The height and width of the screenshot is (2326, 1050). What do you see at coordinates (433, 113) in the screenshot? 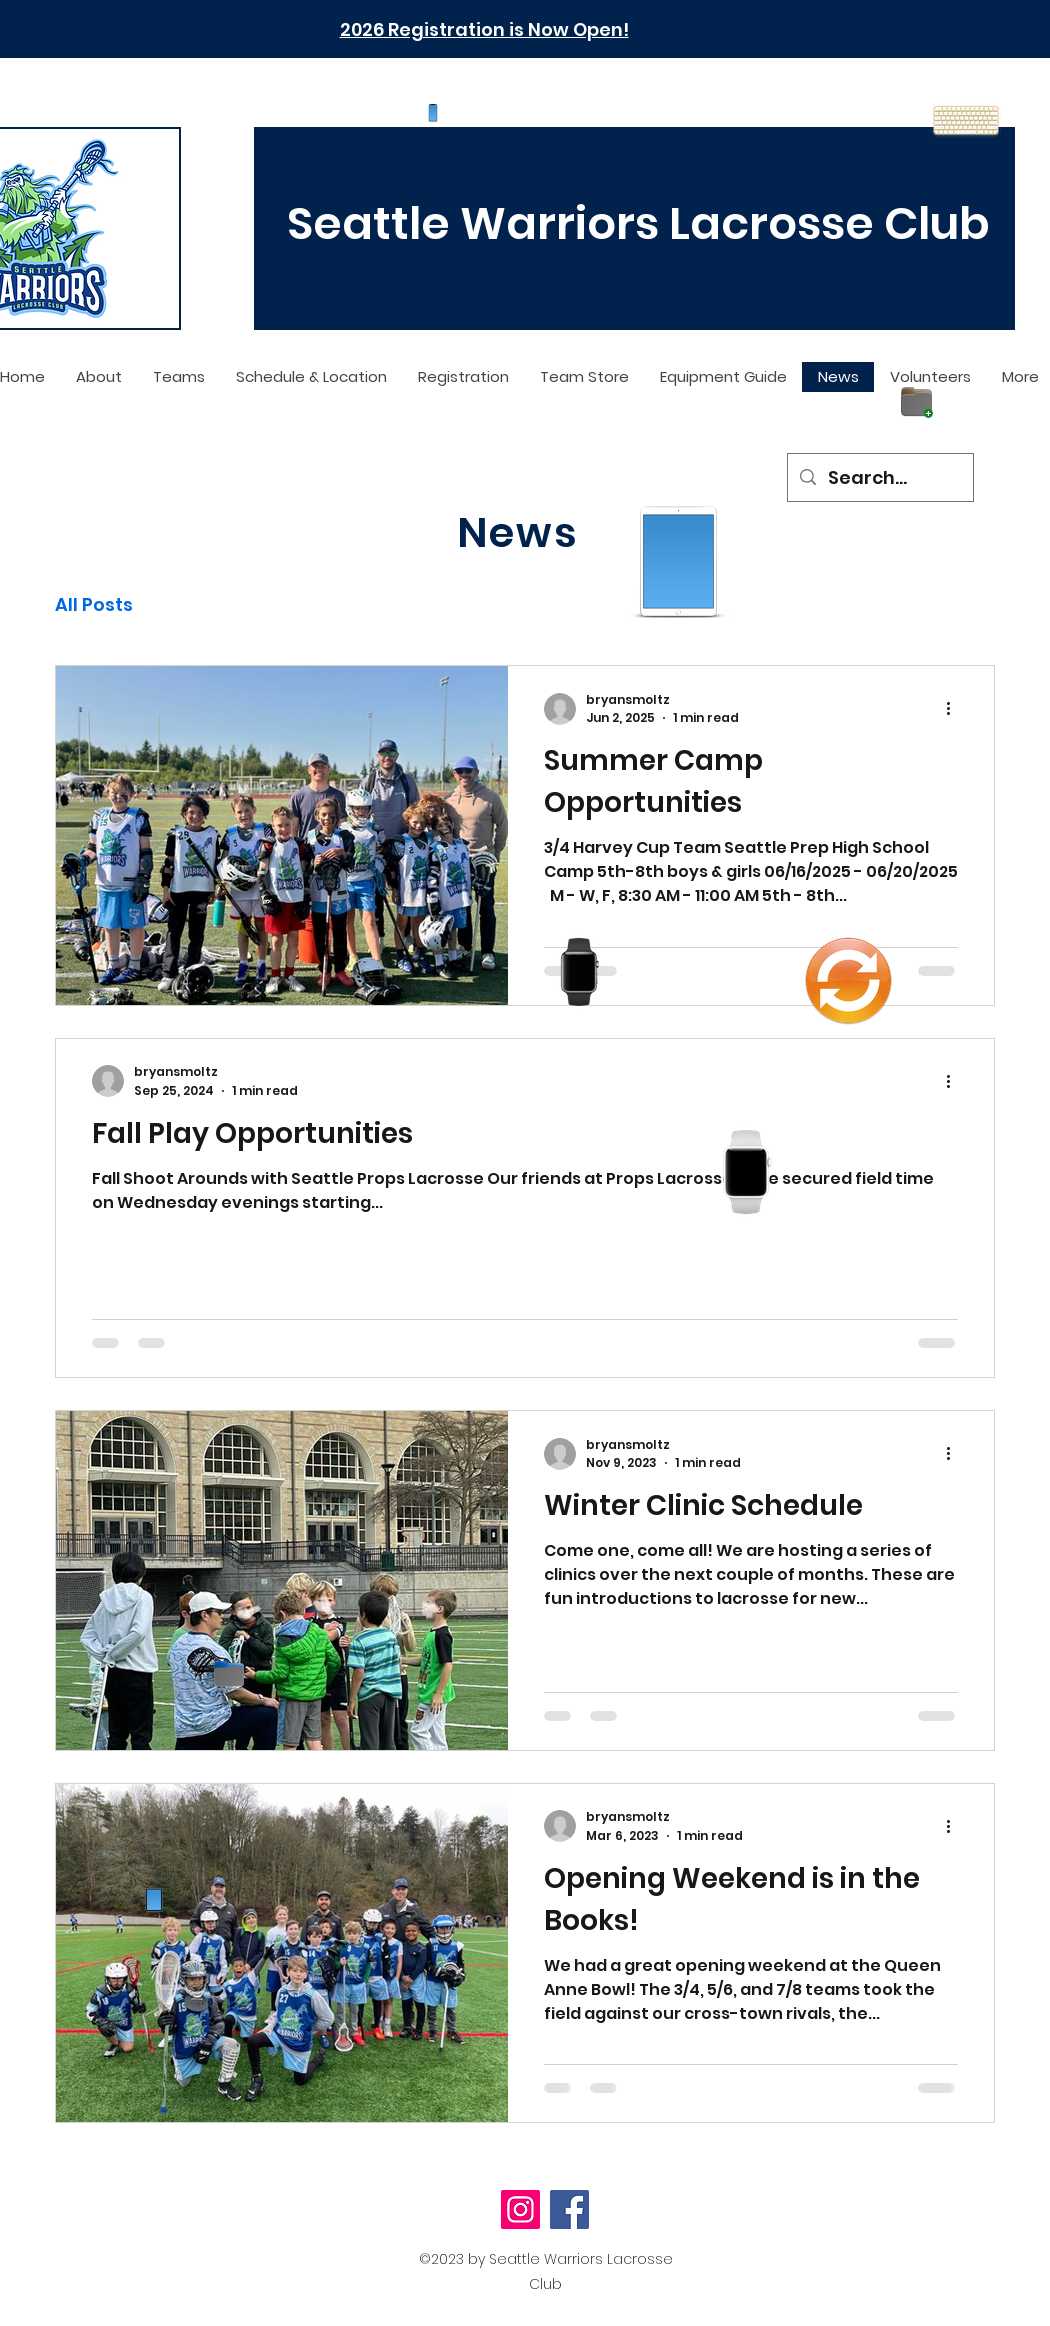
I see `iPhone 12 device icon` at bounding box center [433, 113].